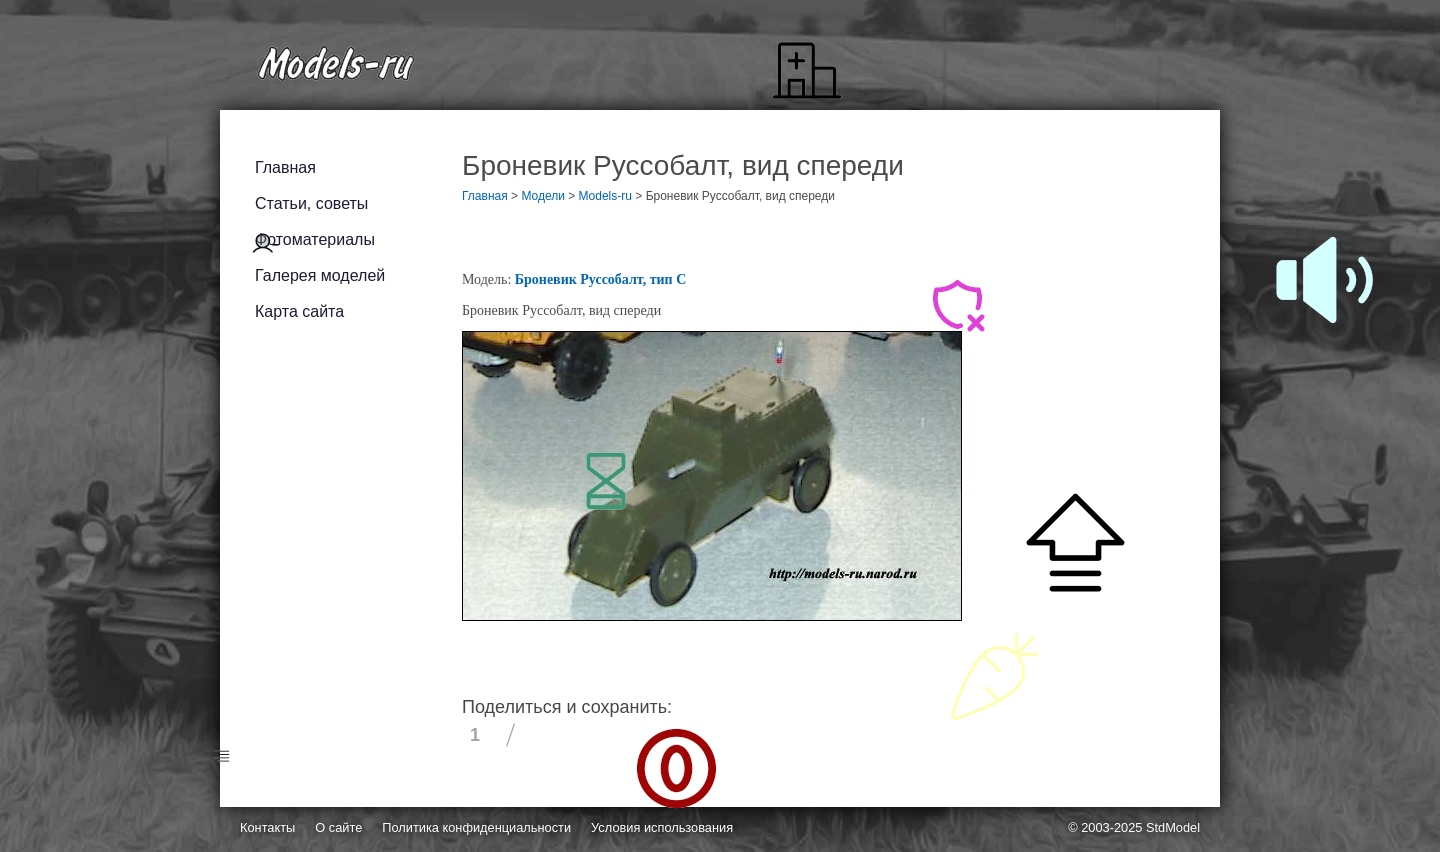 This screenshot has height=852, width=1440. Describe the element at coordinates (1075, 546) in the screenshot. I see `upload file or content` at that location.